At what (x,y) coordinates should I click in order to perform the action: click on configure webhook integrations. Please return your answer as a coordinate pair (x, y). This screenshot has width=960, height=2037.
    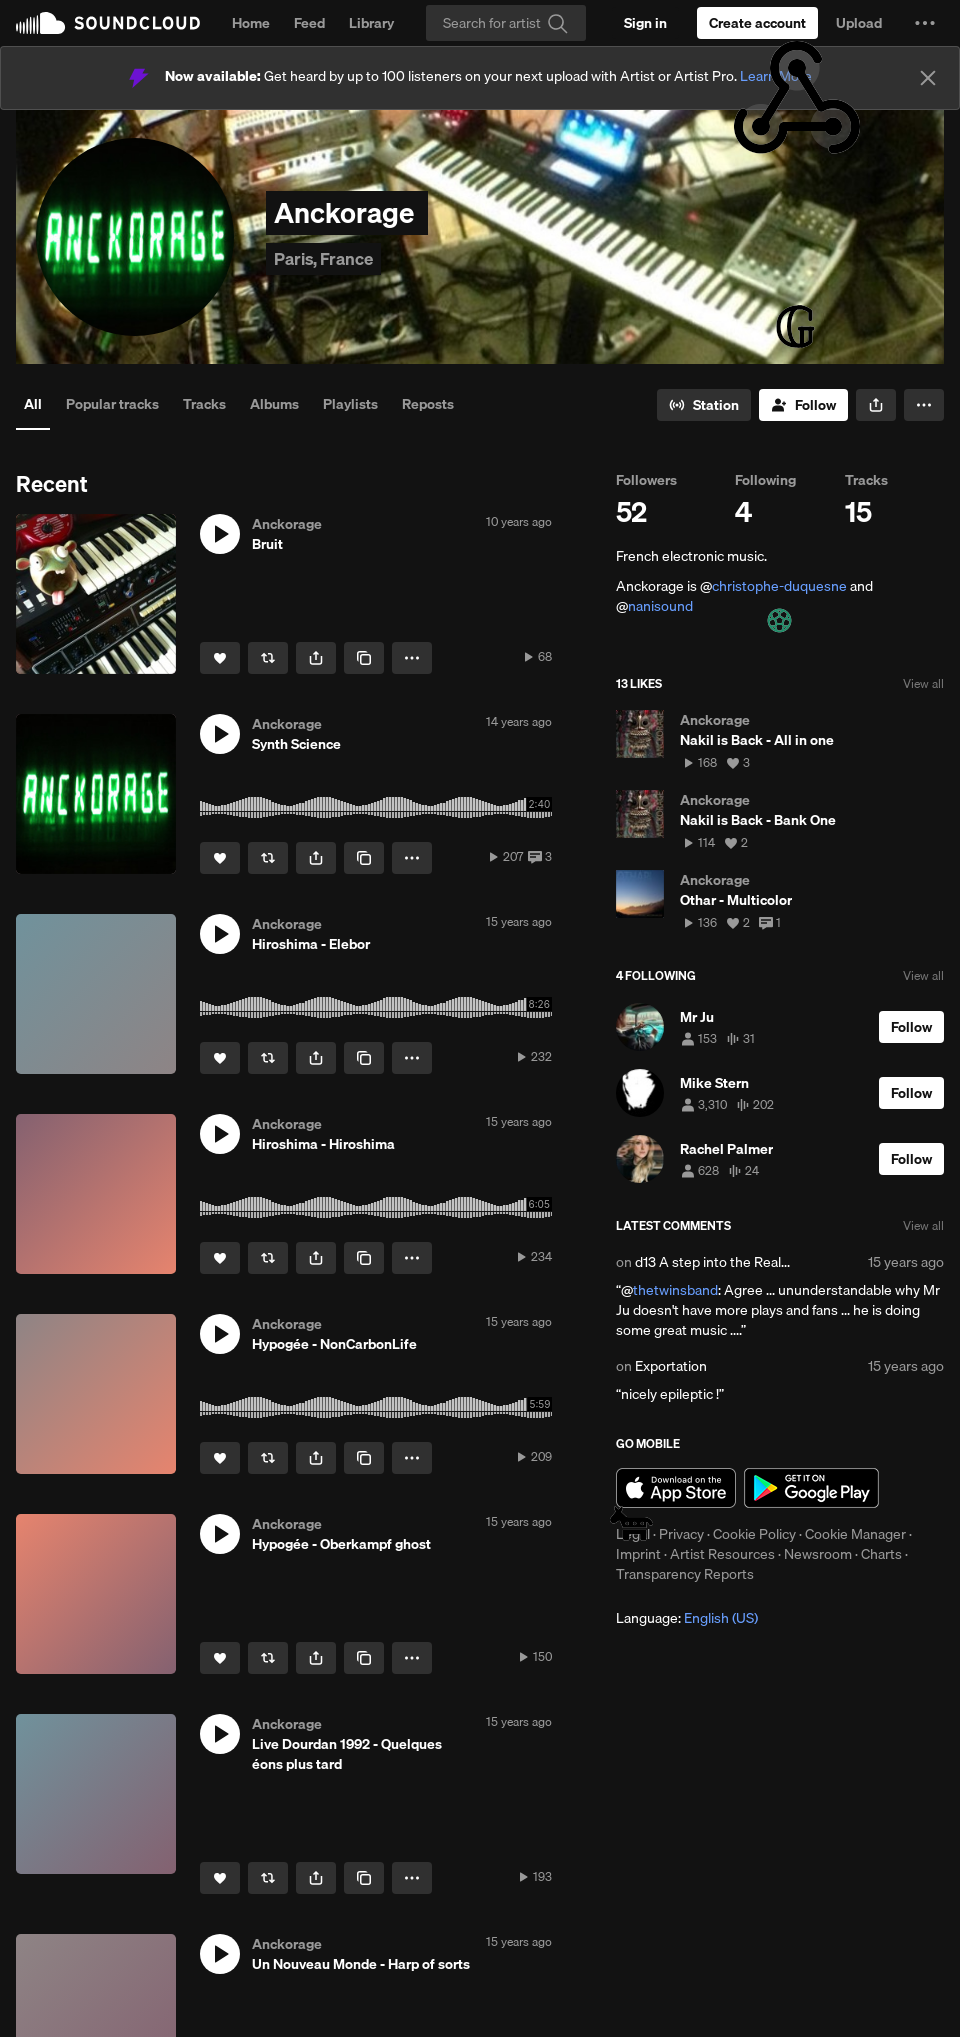
    Looking at the image, I should click on (797, 104).